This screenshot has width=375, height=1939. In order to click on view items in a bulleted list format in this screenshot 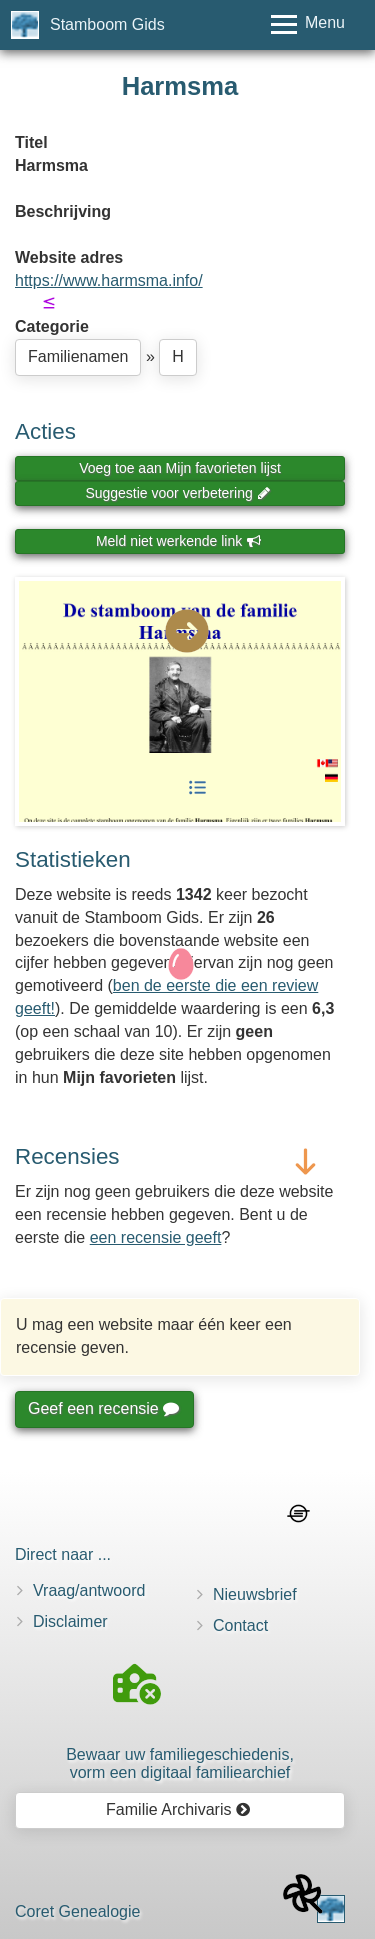, I will do `click(197, 787)`.